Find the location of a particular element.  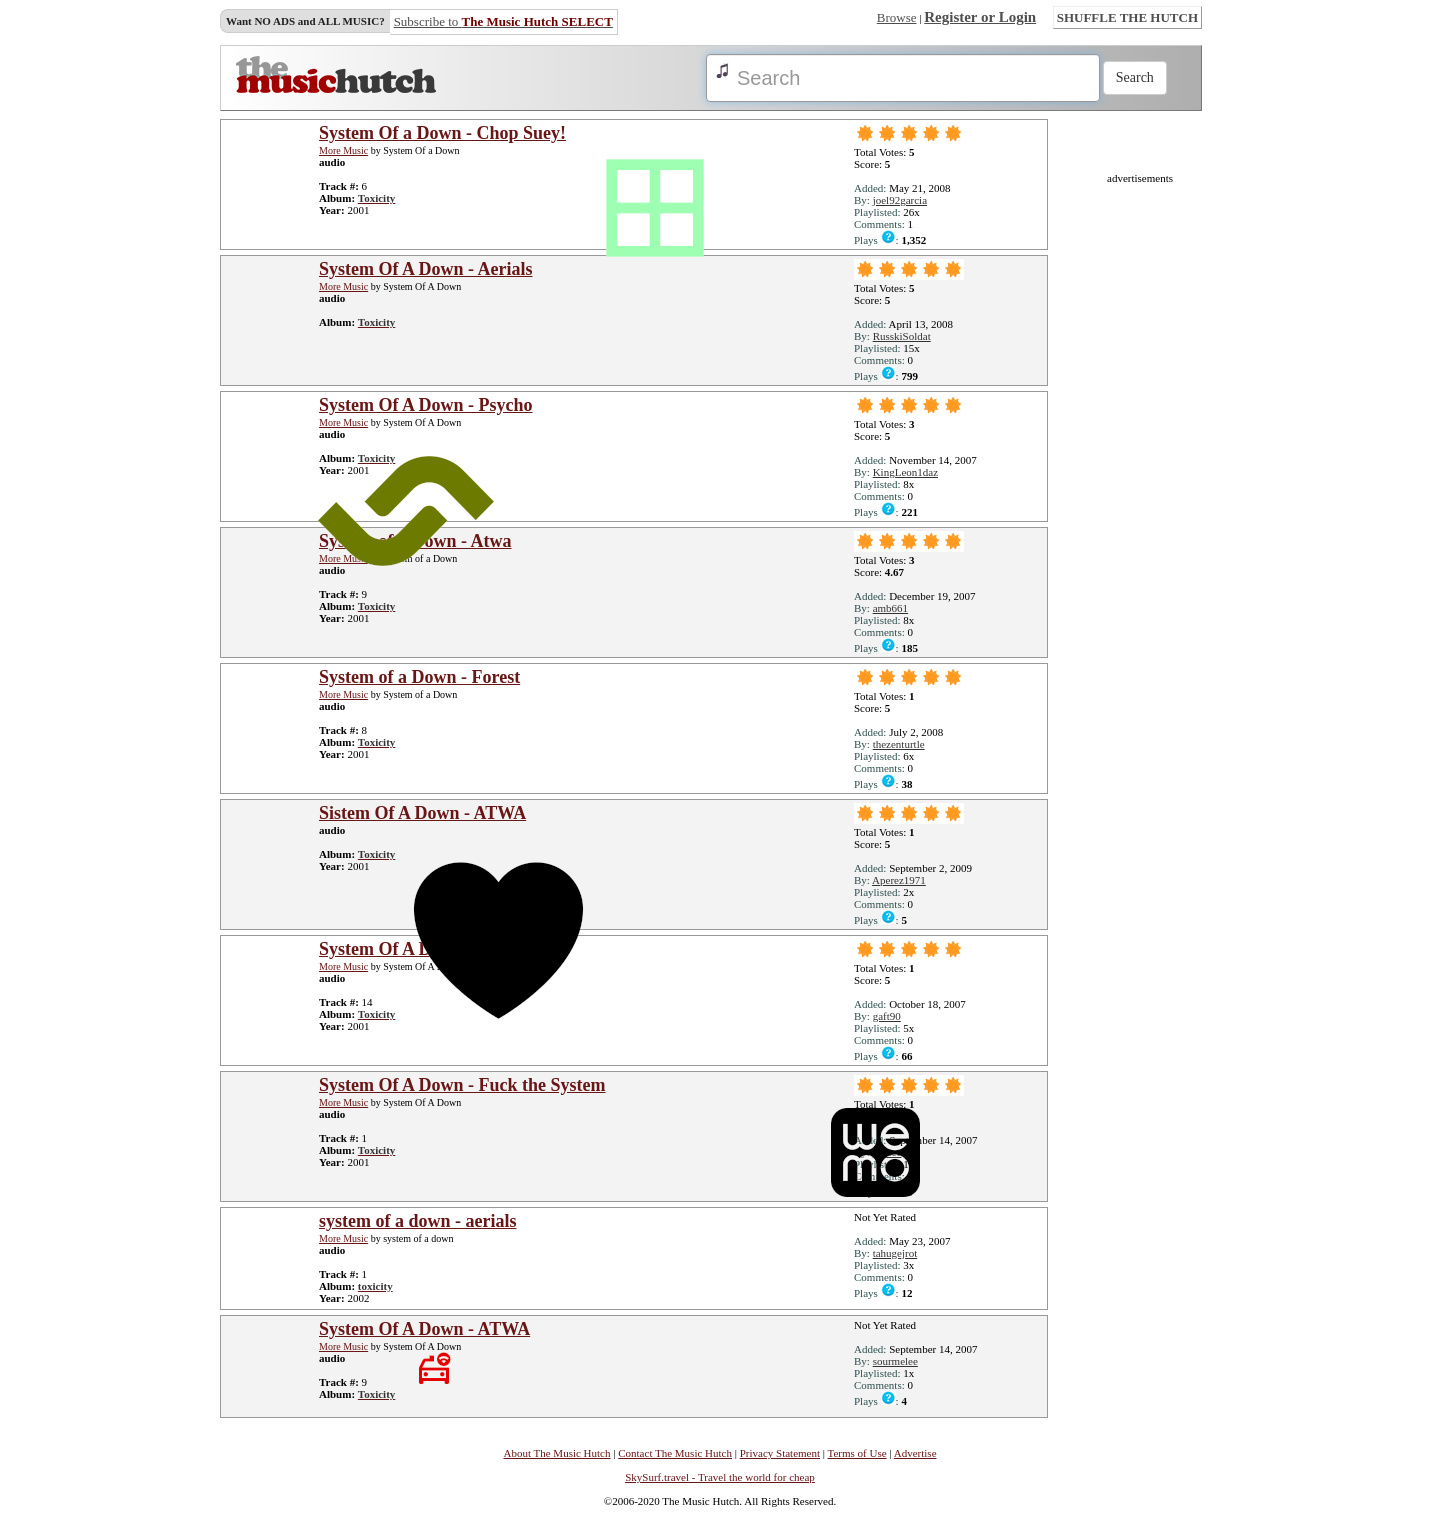

taxi or rideshare with wifi available is located at coordinates (434, 1369).